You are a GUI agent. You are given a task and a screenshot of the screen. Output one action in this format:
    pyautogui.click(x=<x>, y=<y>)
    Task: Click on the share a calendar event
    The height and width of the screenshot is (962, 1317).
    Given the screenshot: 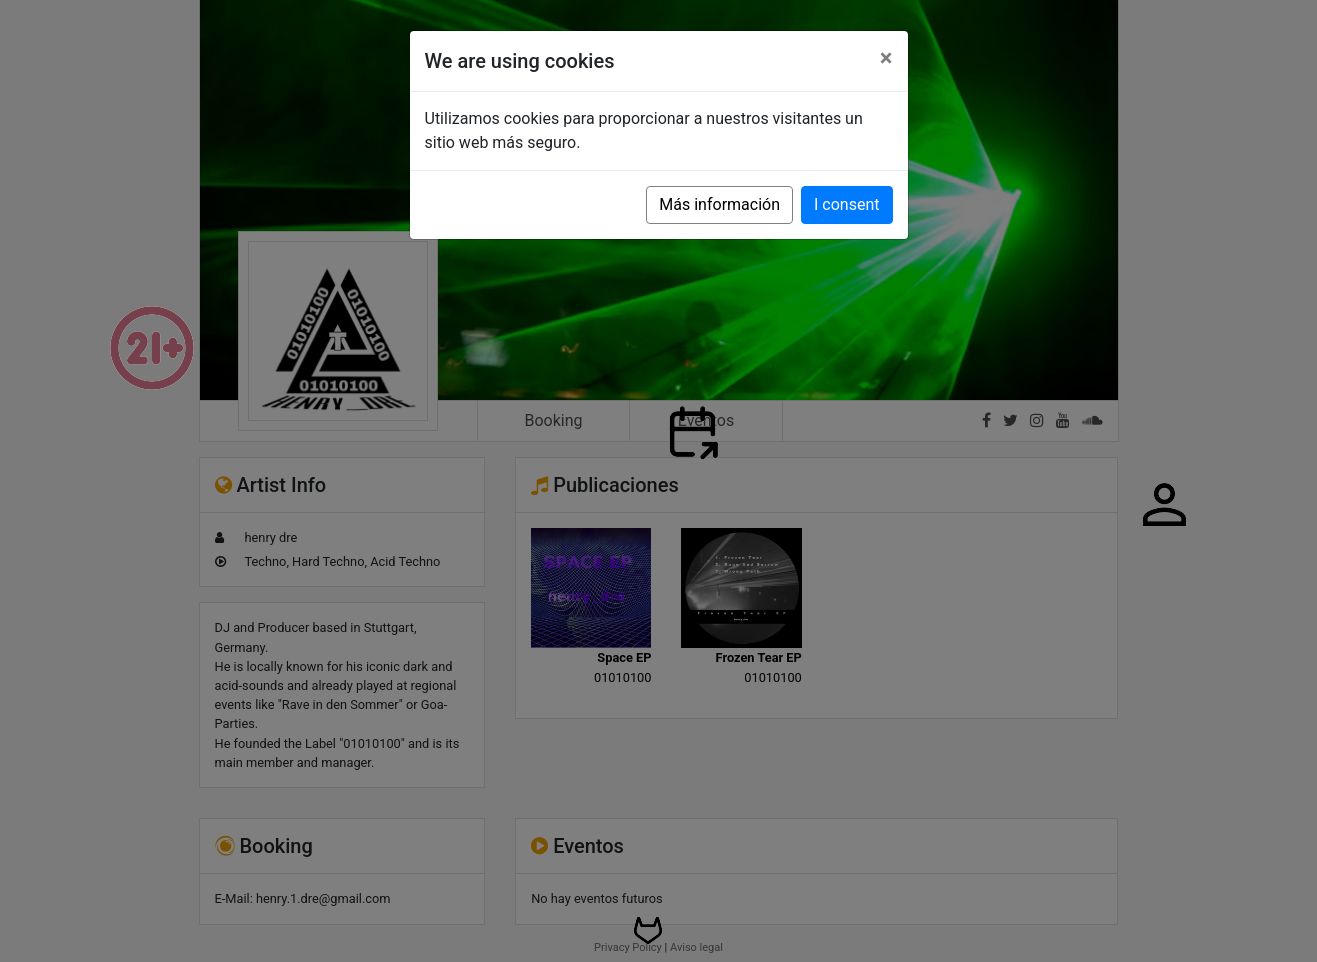 What is the action you would take?
    pyautogui.click(x=692, y=431)
    